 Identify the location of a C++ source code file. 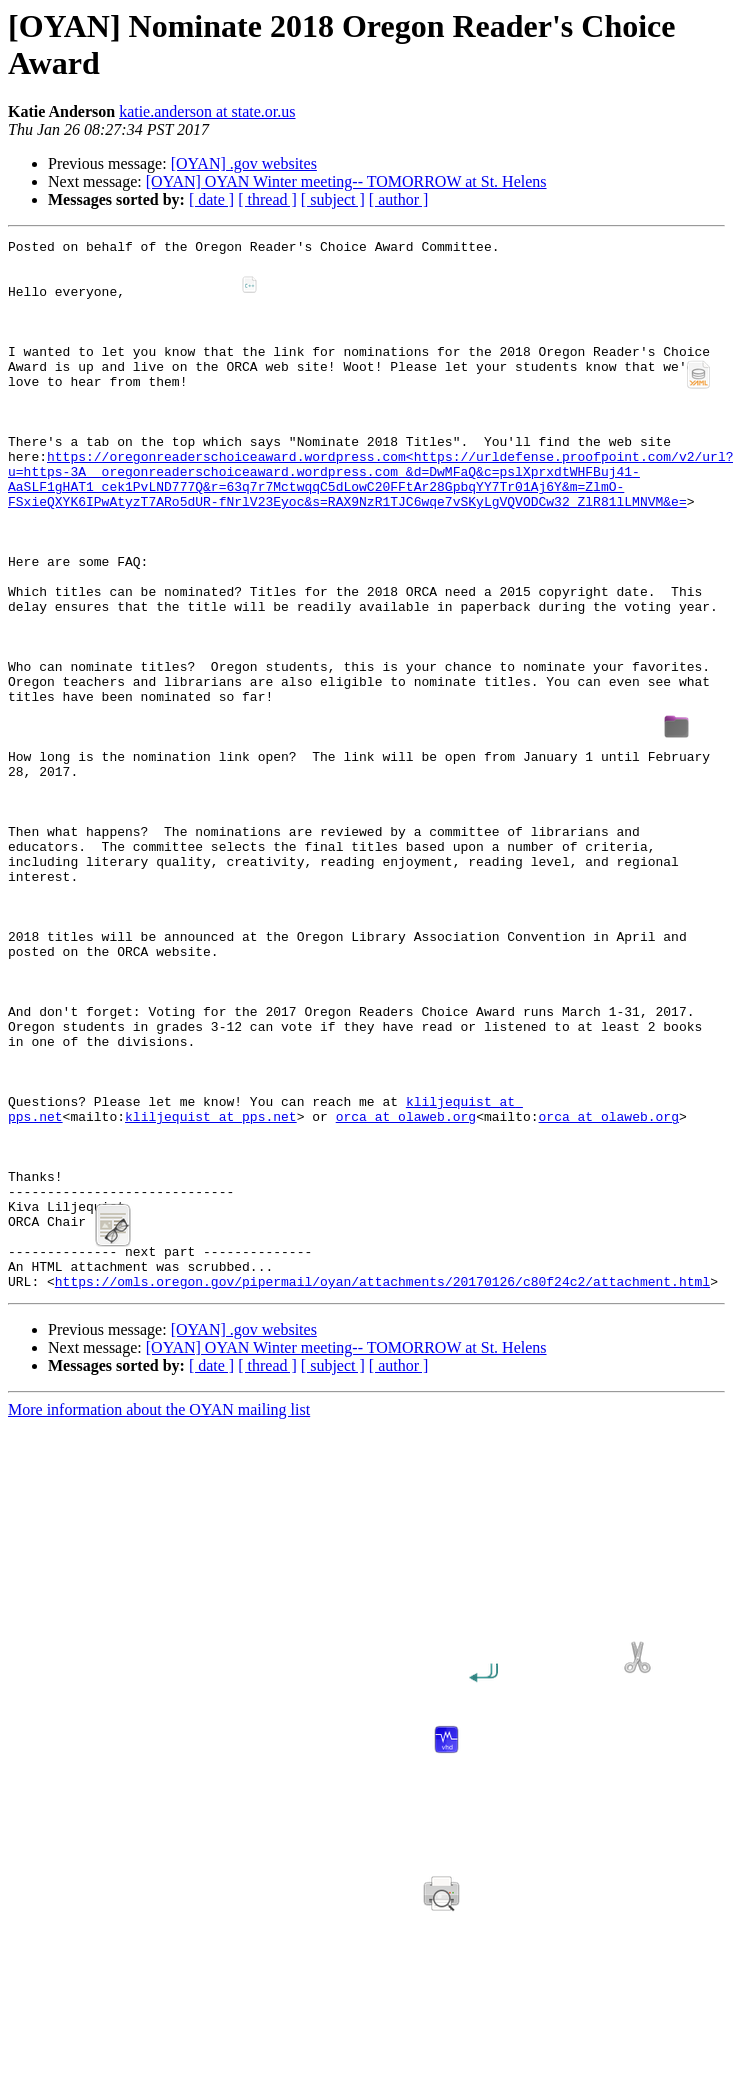
(249, 284).